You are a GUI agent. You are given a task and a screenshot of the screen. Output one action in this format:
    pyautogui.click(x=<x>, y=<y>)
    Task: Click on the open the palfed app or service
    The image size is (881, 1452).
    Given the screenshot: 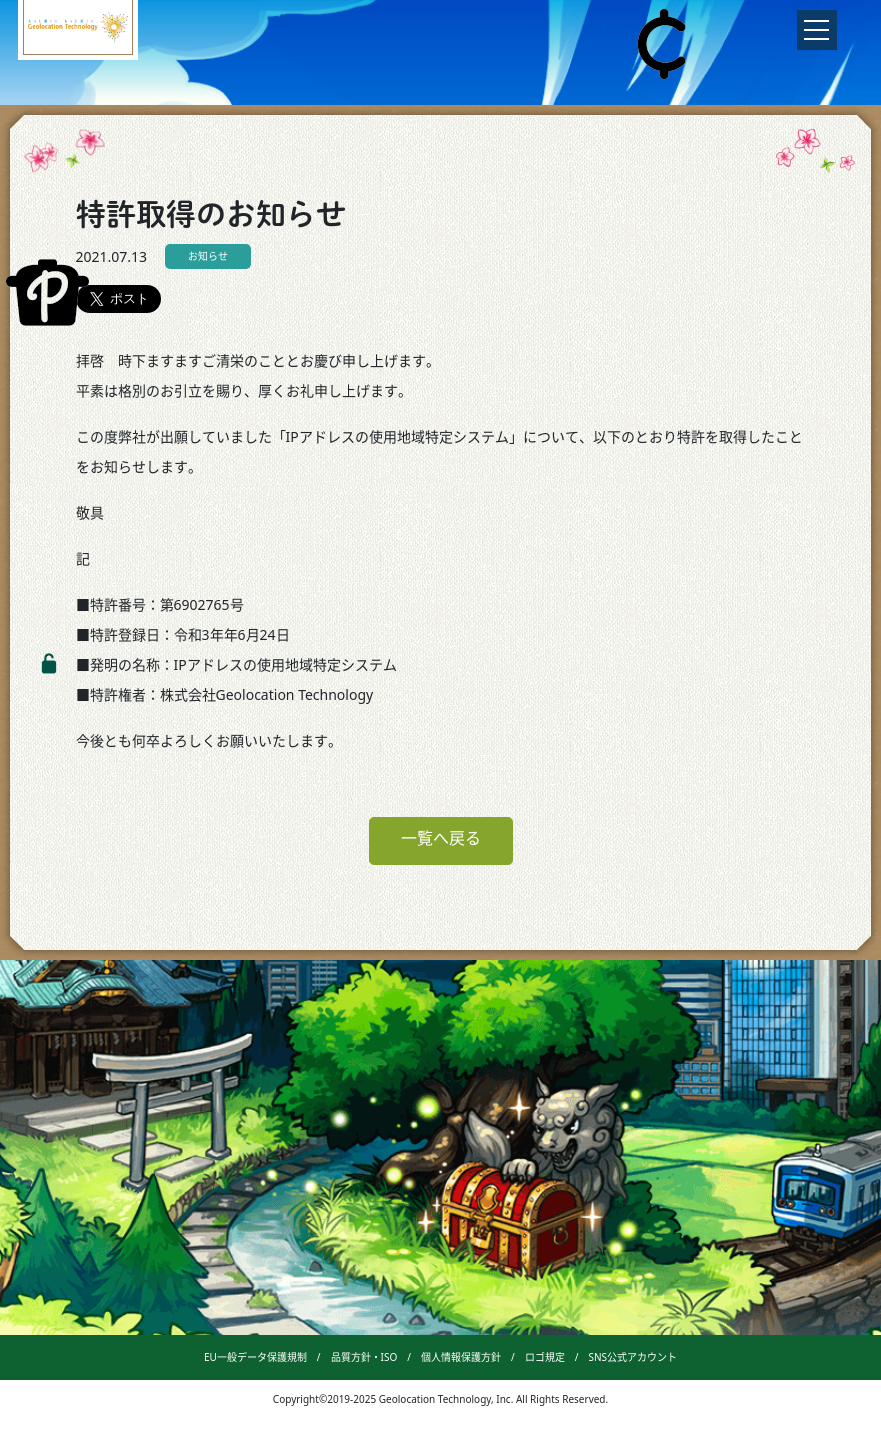 What is the action you would take?
    pyautogui.click(x=47, y=292)
    